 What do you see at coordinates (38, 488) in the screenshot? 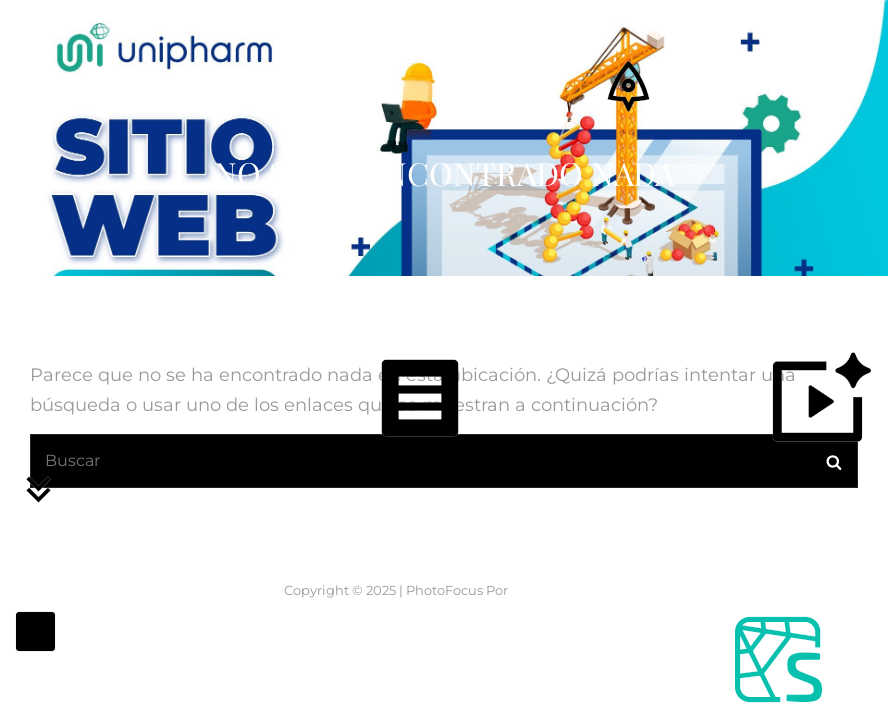
I see `scroll down to see more content` at bounding box center [38, 488].